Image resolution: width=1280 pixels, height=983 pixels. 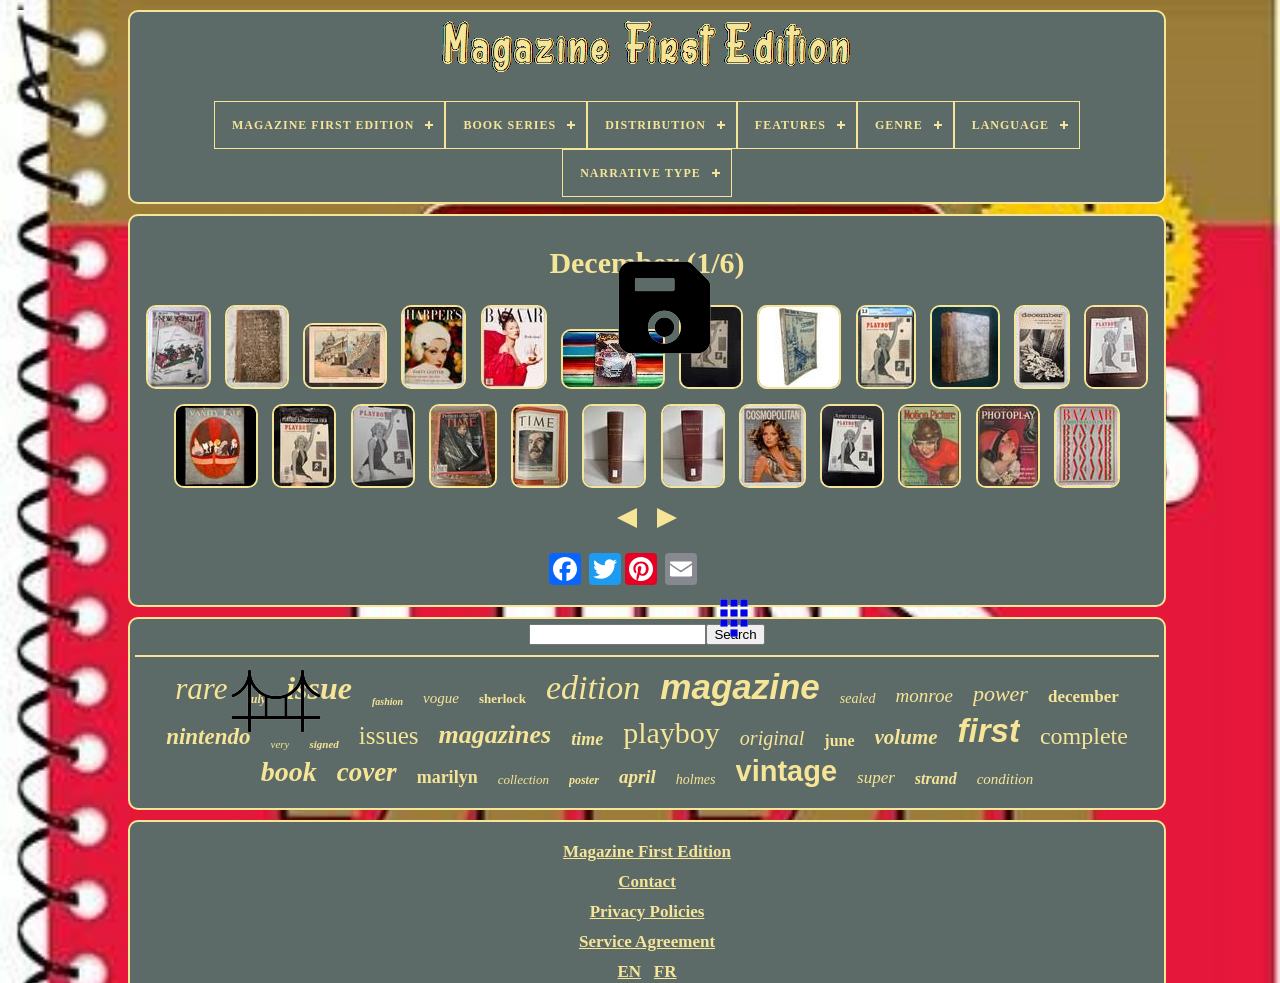 What do you see at coordinates (664, 307) in the screenshot?
I see `save current file or document` at bounding box center [664, 307].